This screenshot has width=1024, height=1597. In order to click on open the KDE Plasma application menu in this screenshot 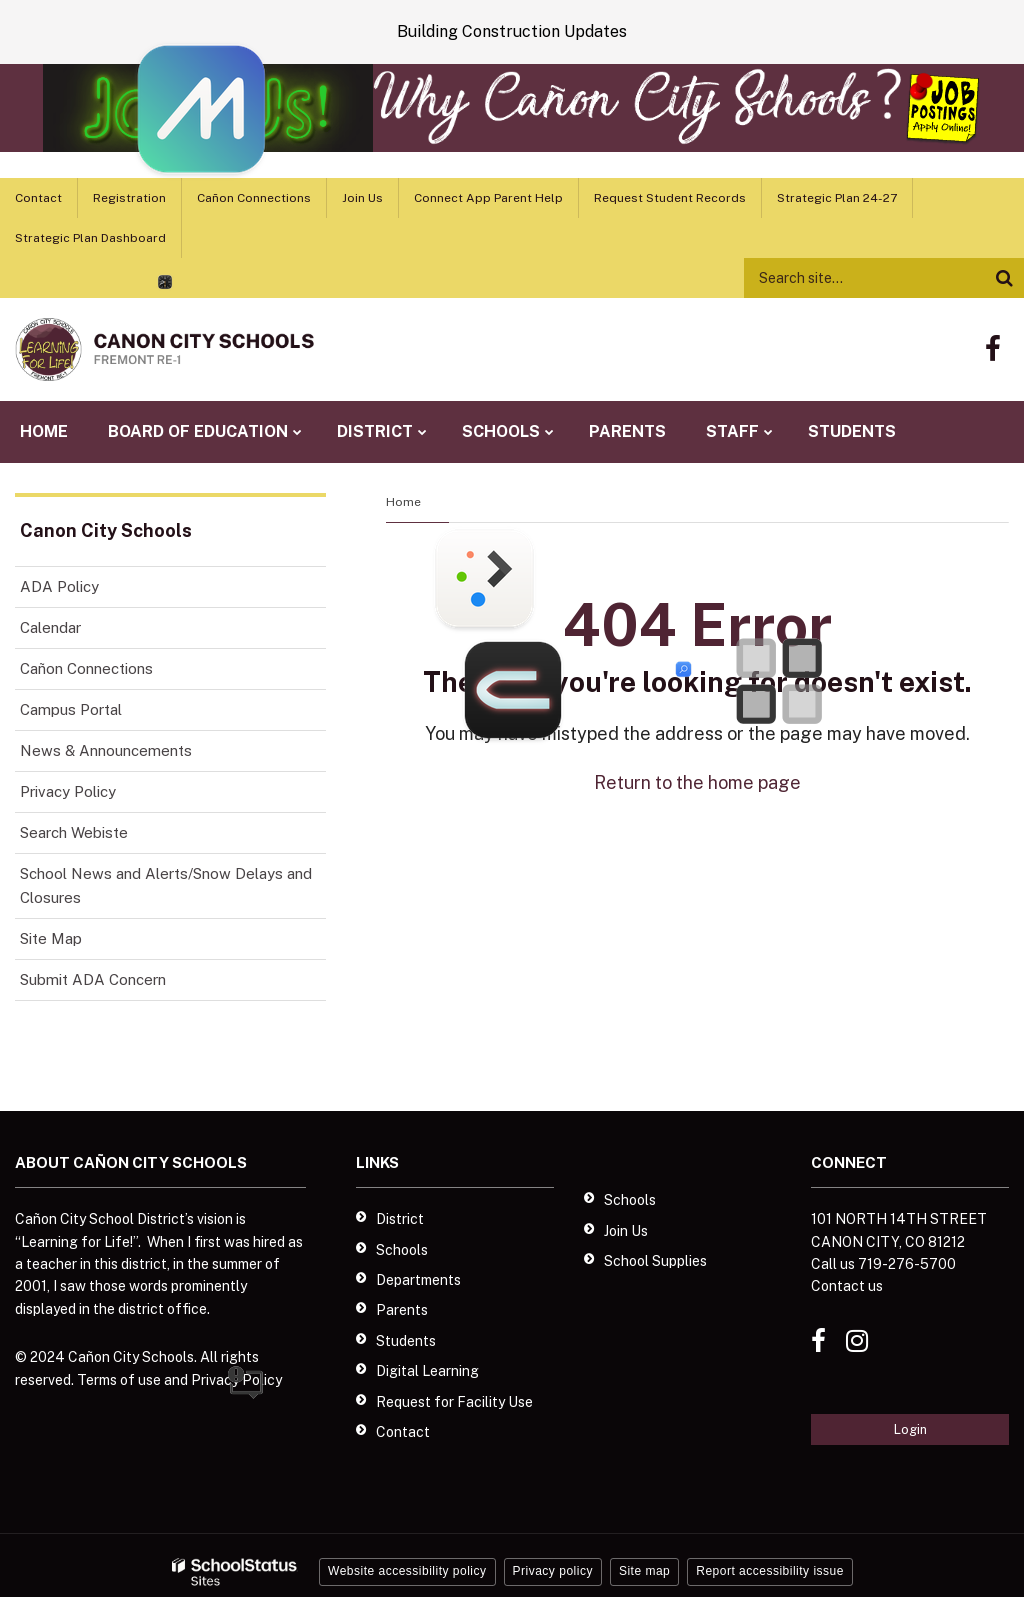, I will do `click(484, 578)`.